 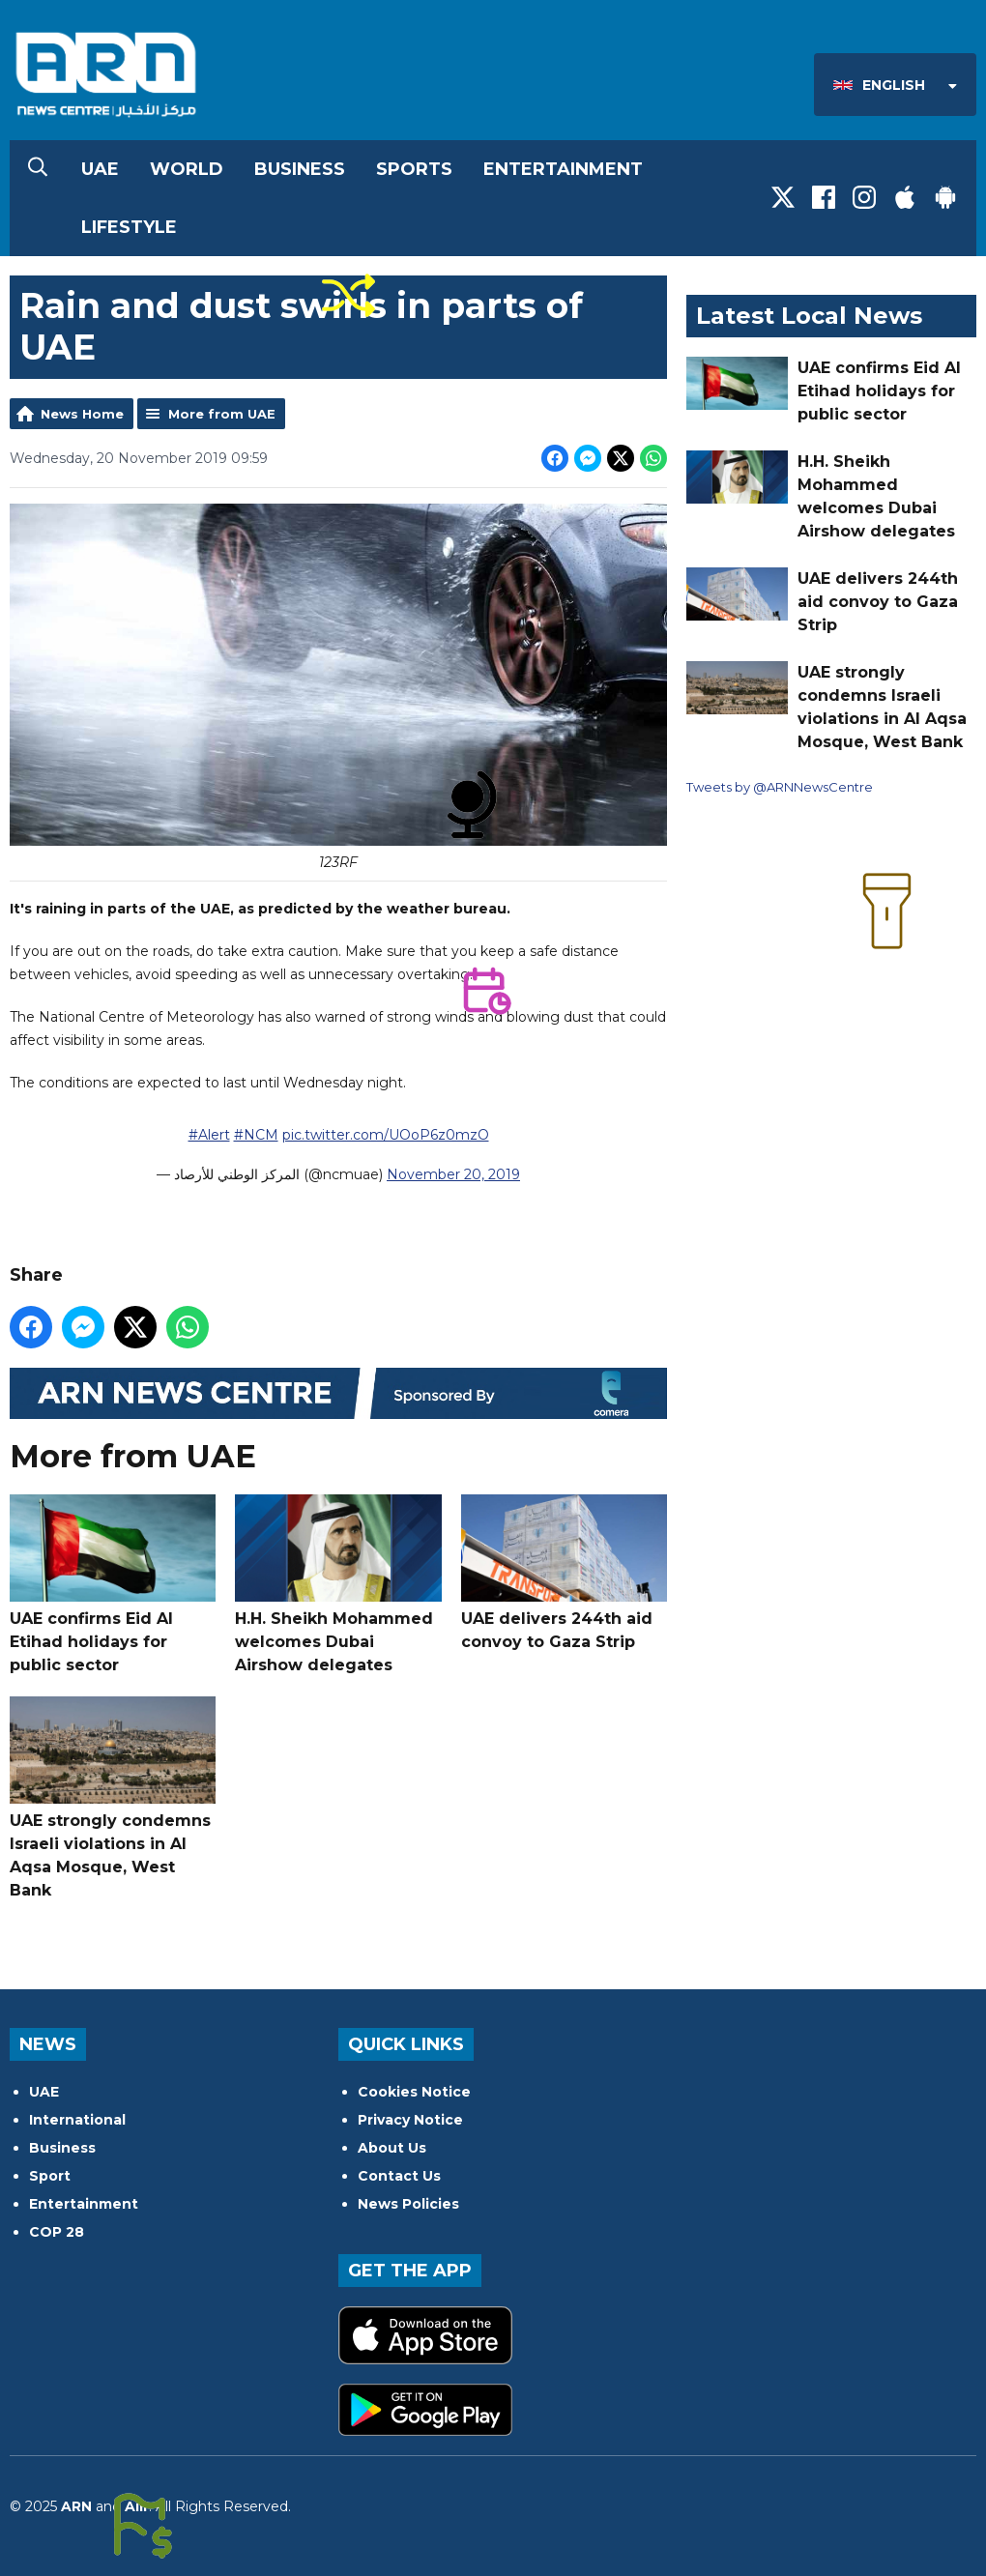 I want to click on switch to global or worldwide view, so click(x=471, y=806).